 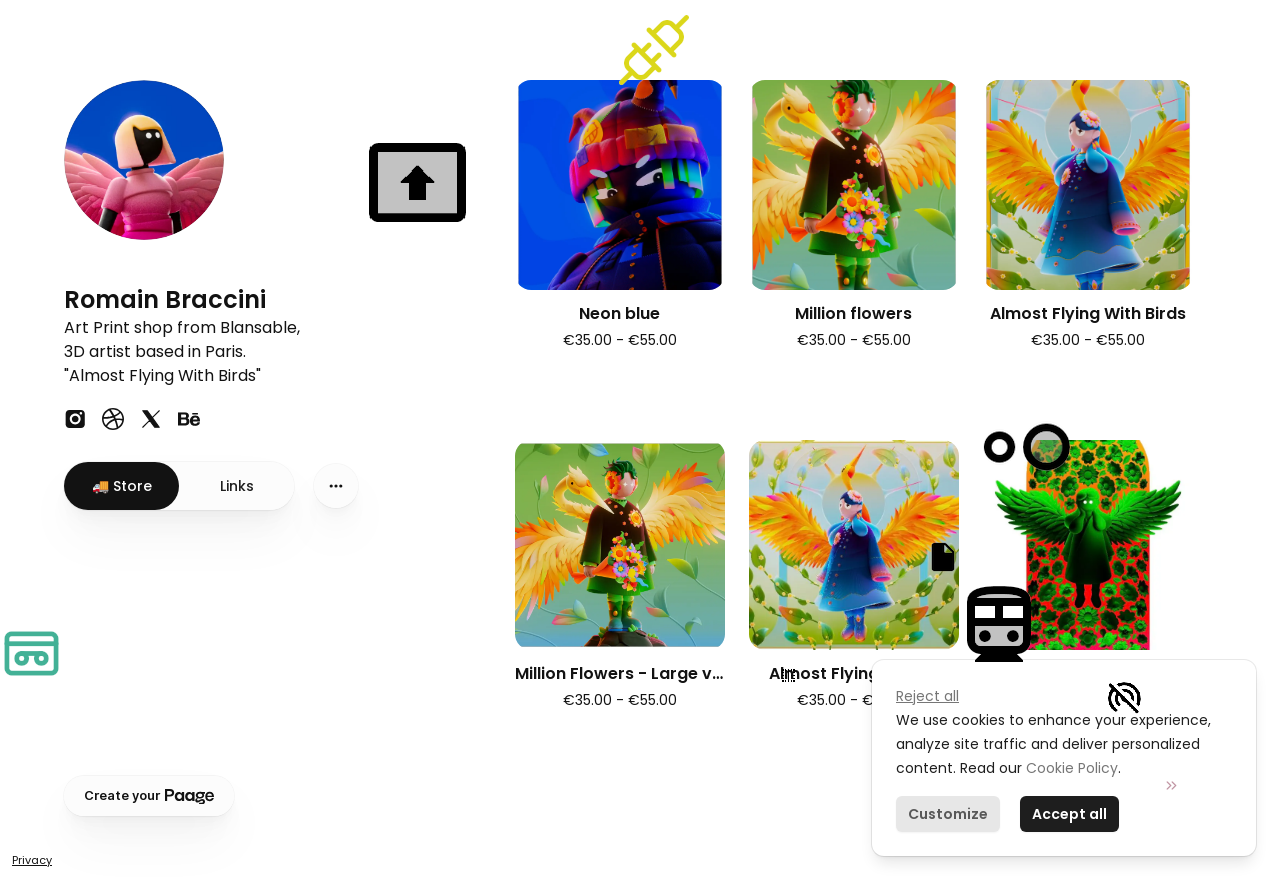 I want to click on get public transit directions, so click(x=999, y=626).